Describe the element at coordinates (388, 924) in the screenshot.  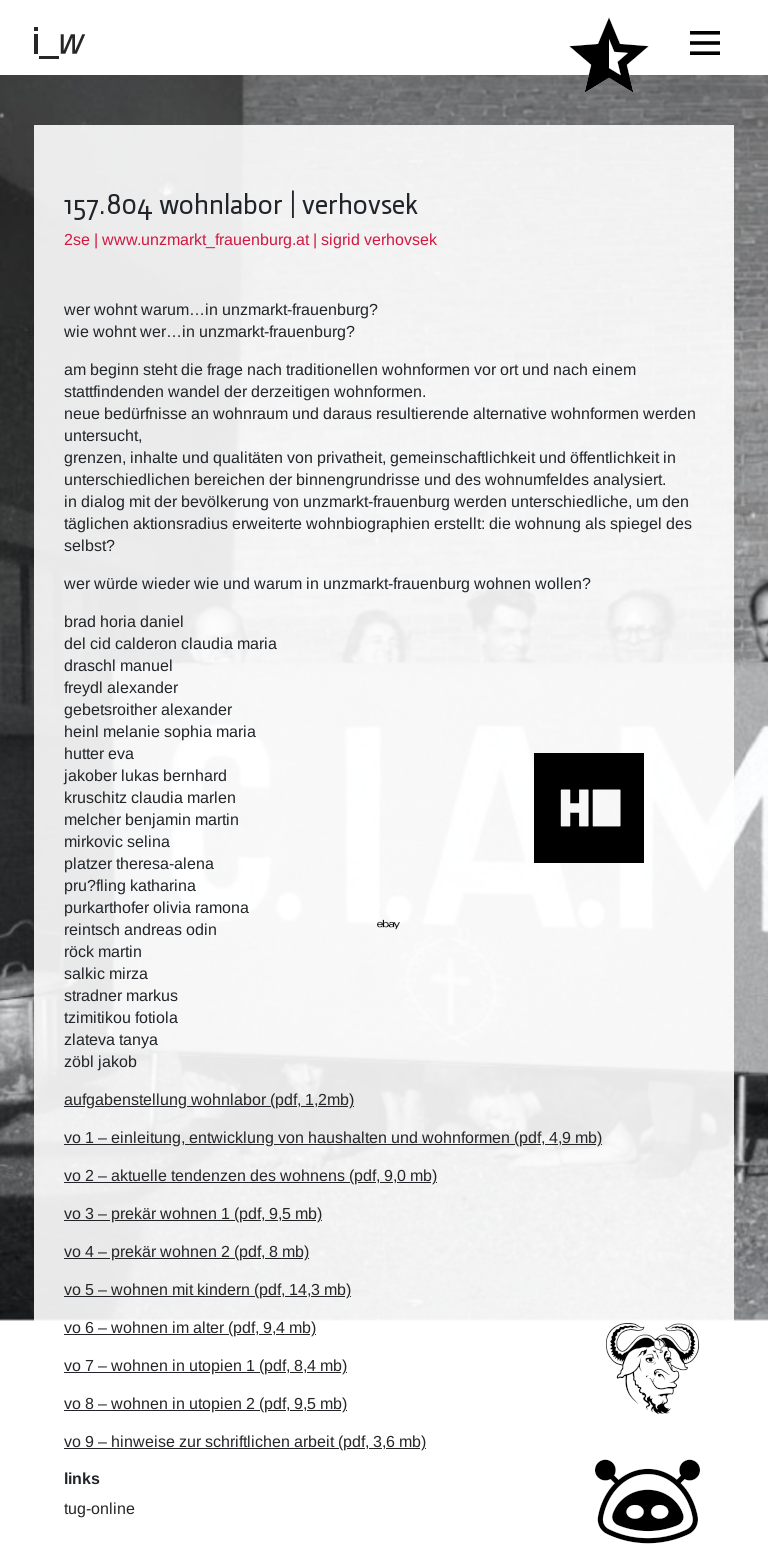
I see `open the eBay app` at that location.